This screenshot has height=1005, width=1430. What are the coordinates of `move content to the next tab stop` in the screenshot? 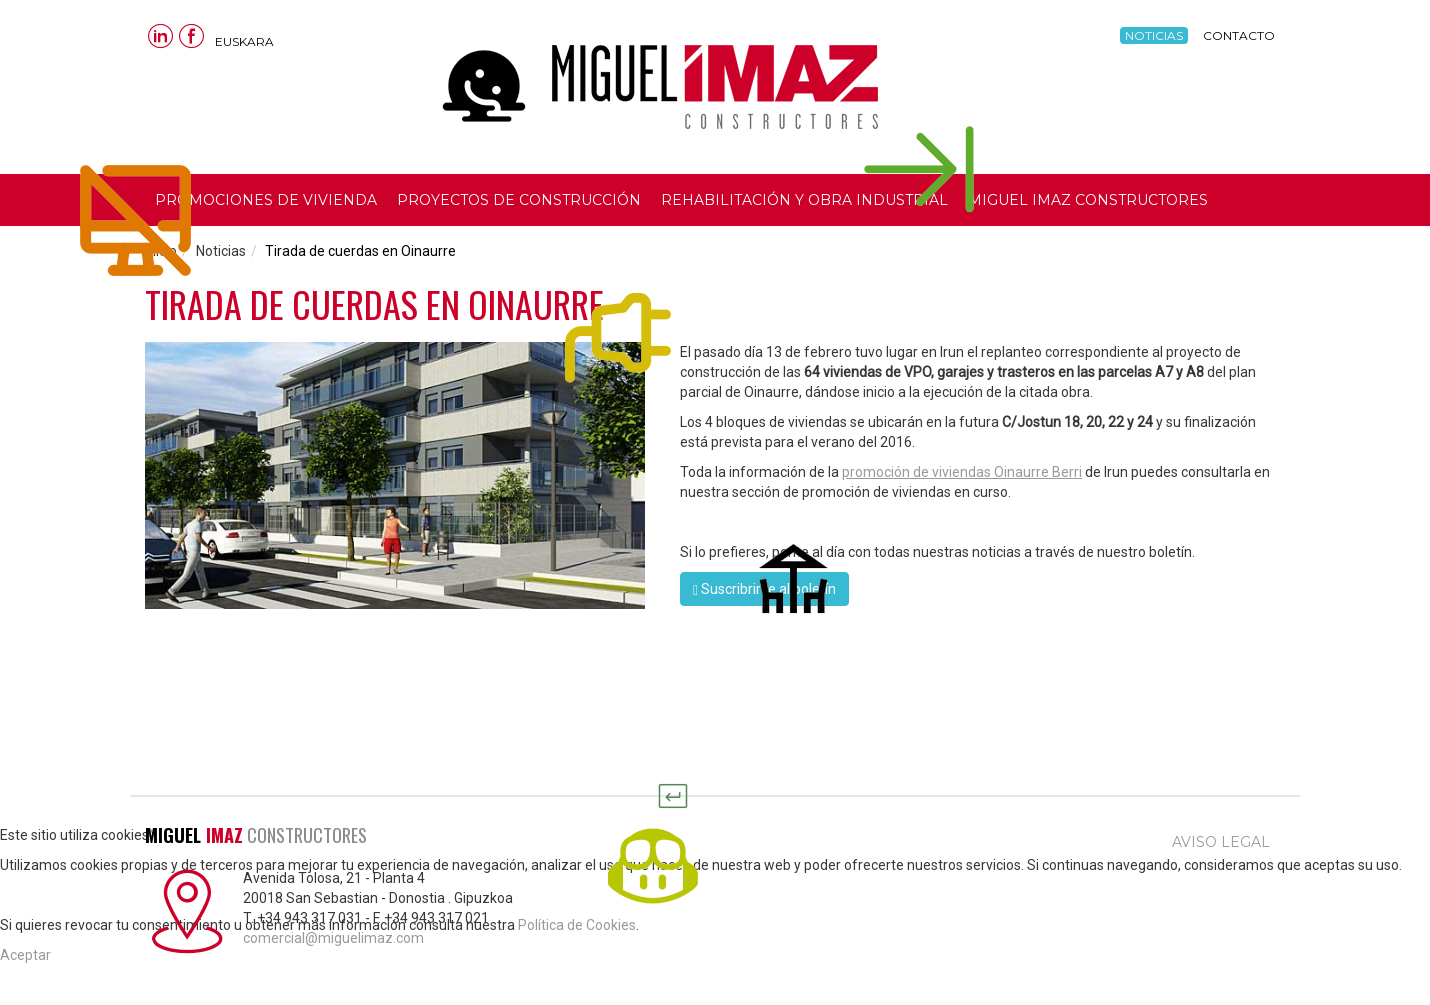 It's located at (921, 170).